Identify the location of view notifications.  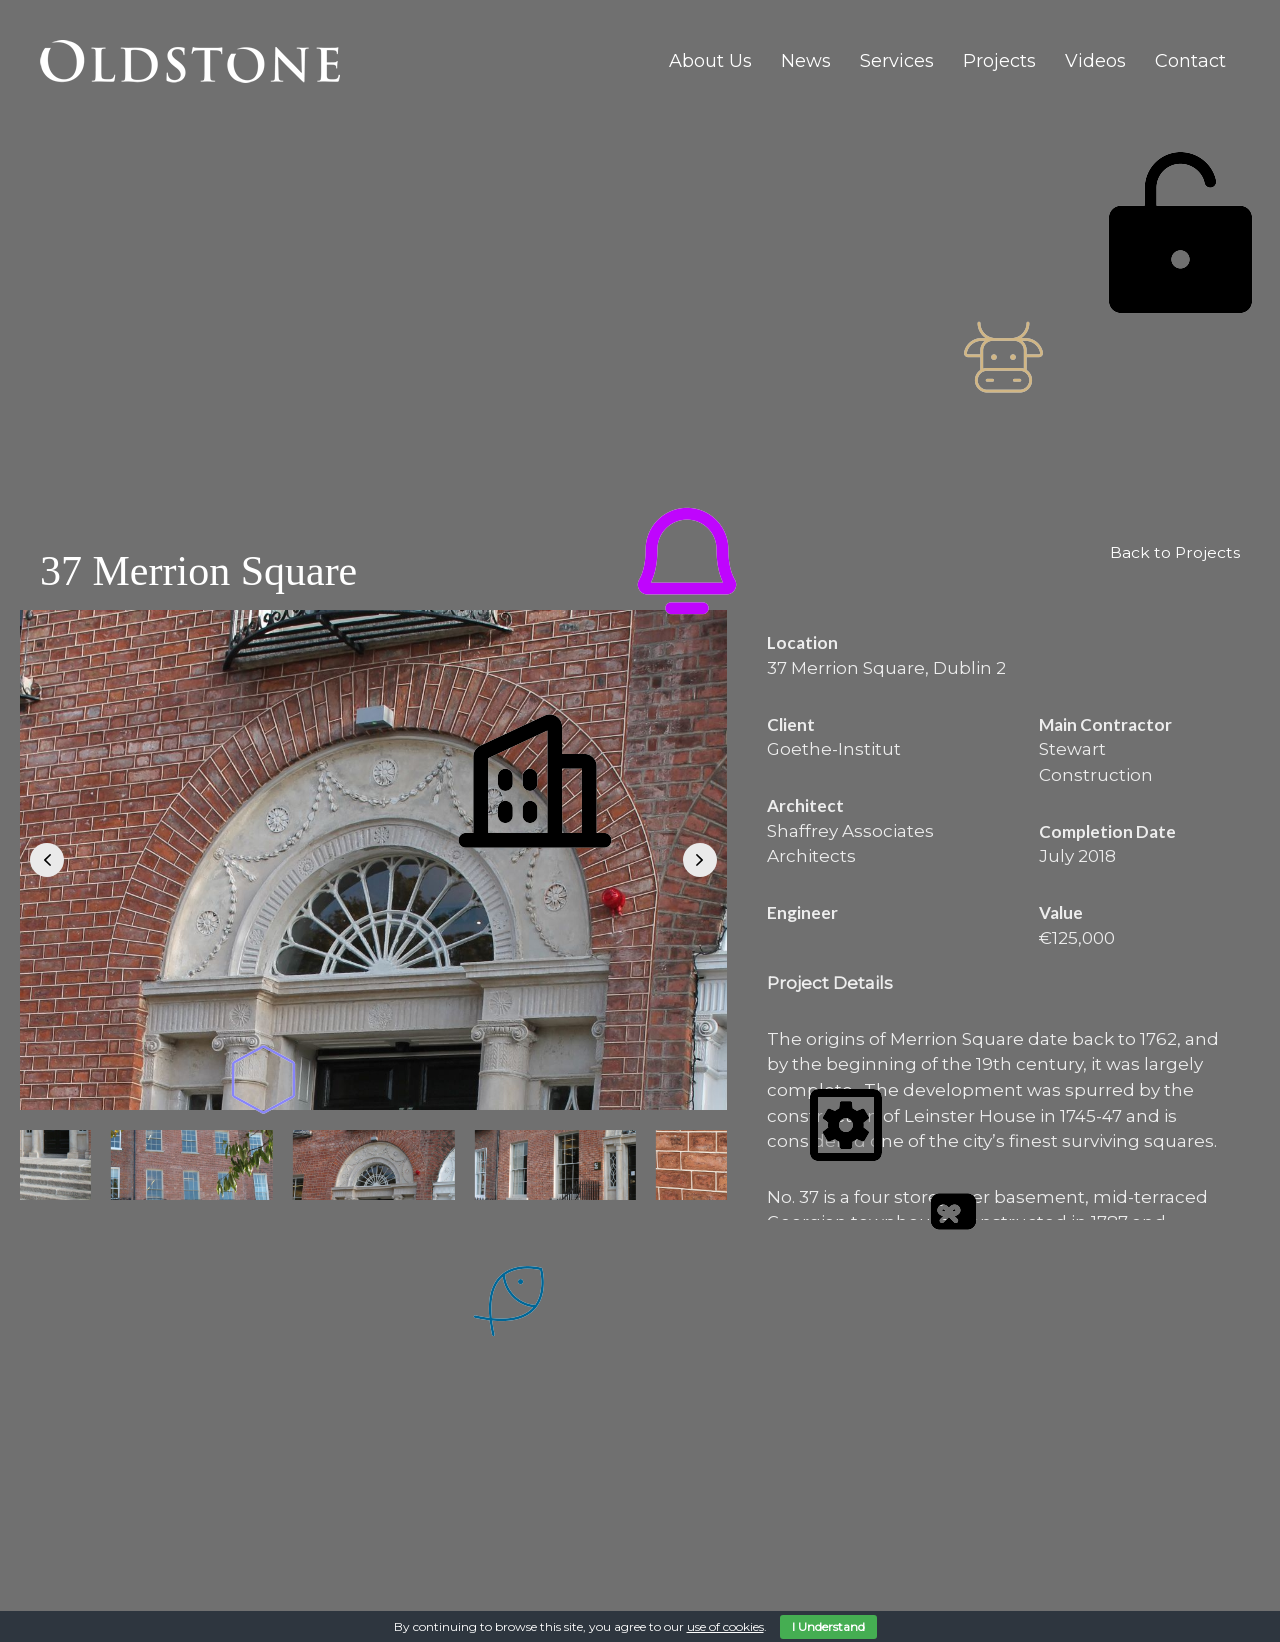
(687, 561).